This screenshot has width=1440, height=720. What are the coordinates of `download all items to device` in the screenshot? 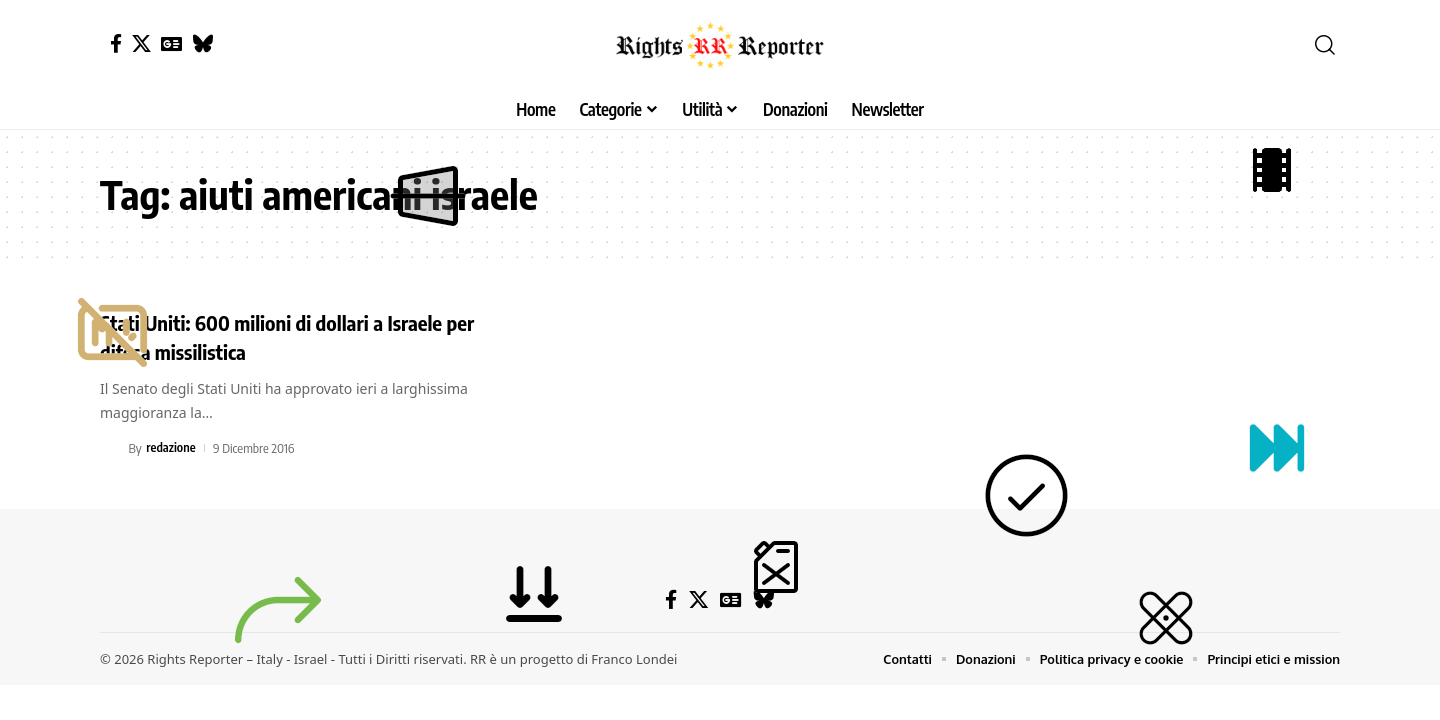 It's located at (534, 594).